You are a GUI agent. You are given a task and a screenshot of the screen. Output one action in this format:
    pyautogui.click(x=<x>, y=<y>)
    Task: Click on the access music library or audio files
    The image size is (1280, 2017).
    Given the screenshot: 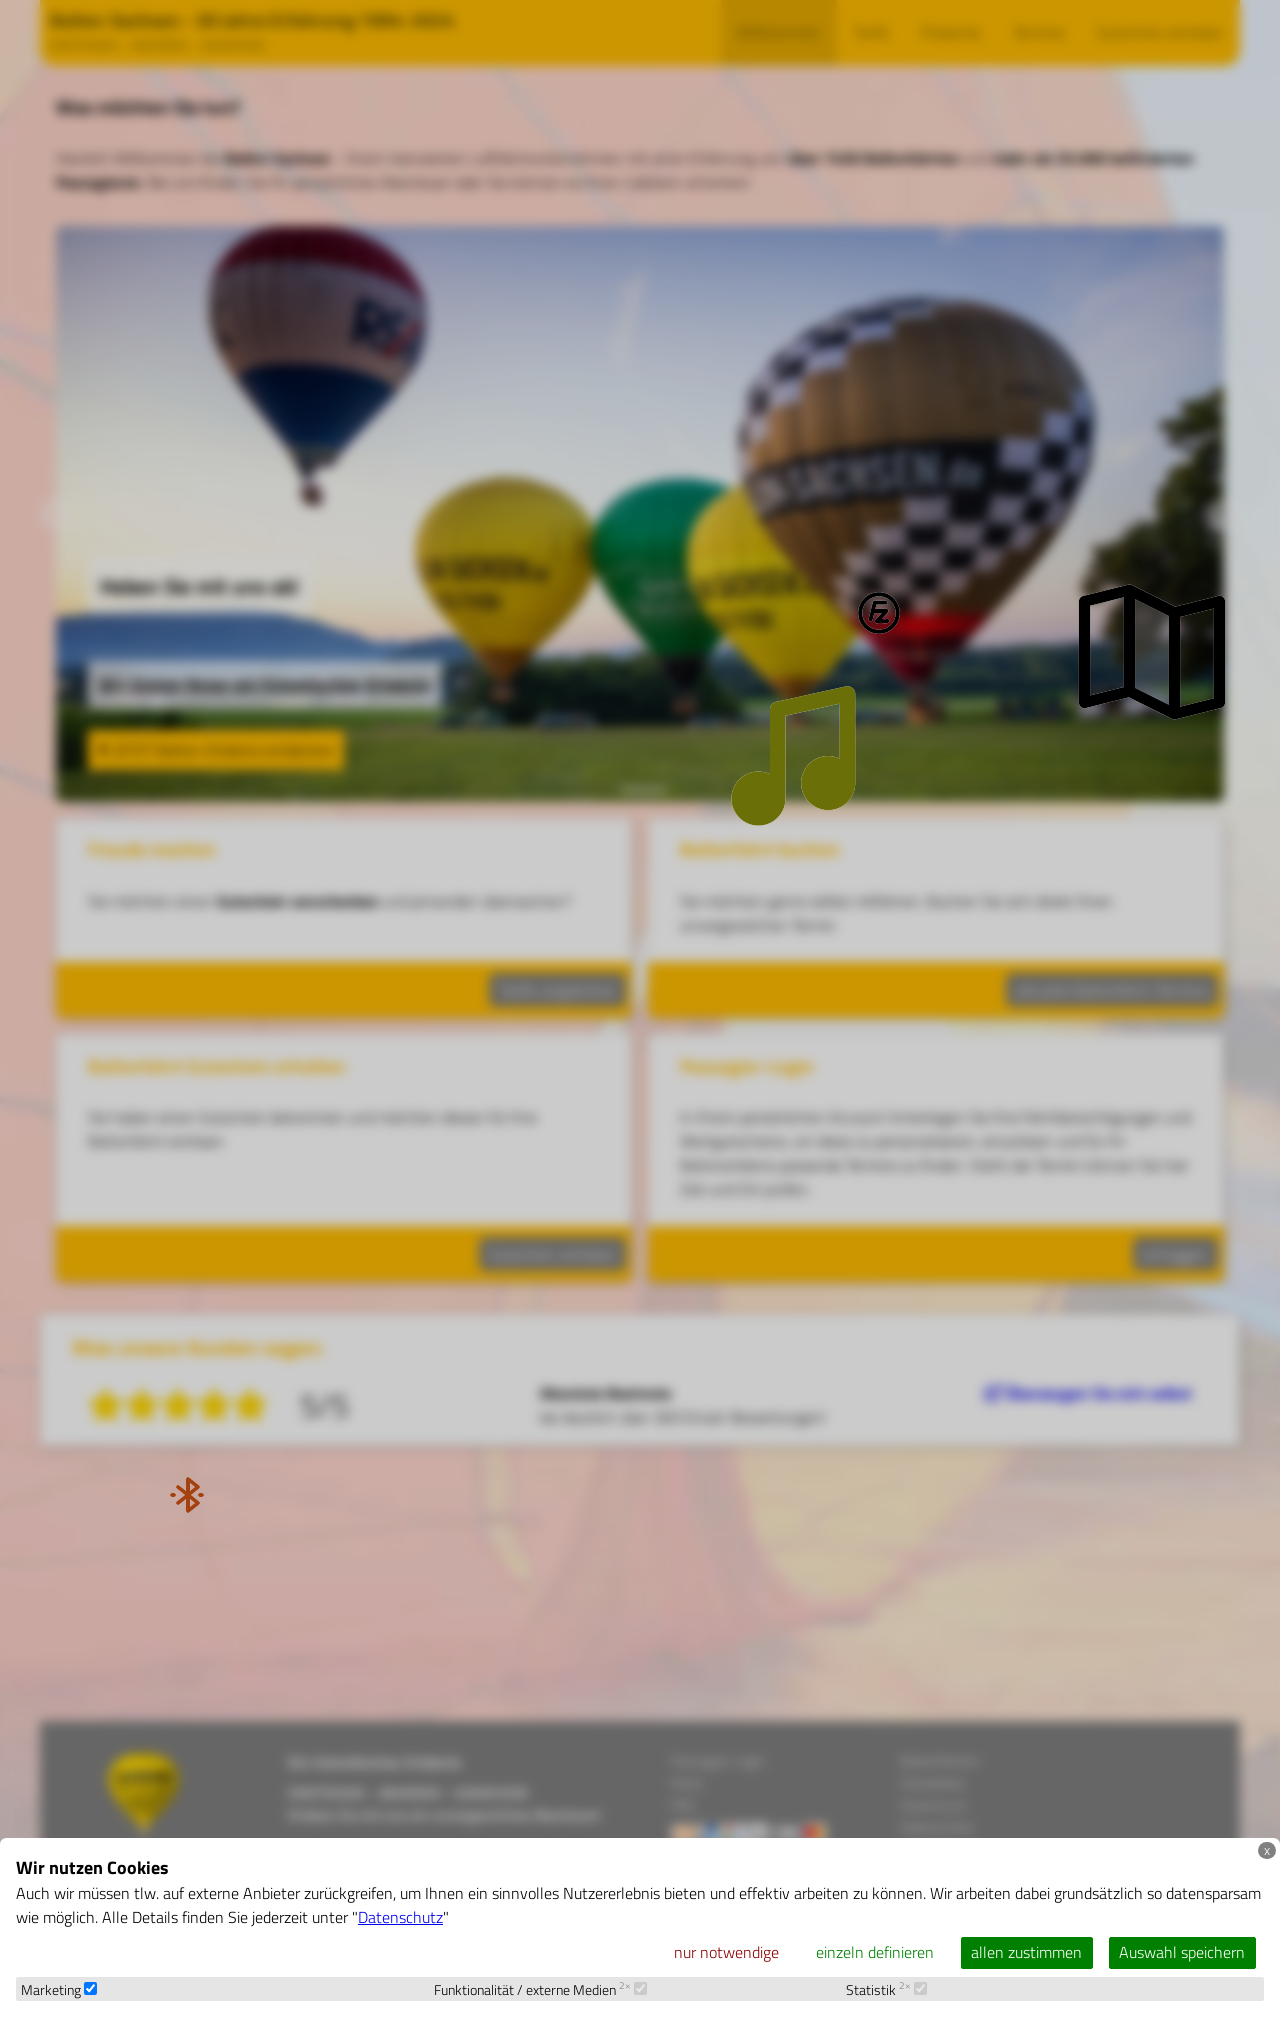 What is the action you would take?
    pyautogui.click(x=801, y=756)
    